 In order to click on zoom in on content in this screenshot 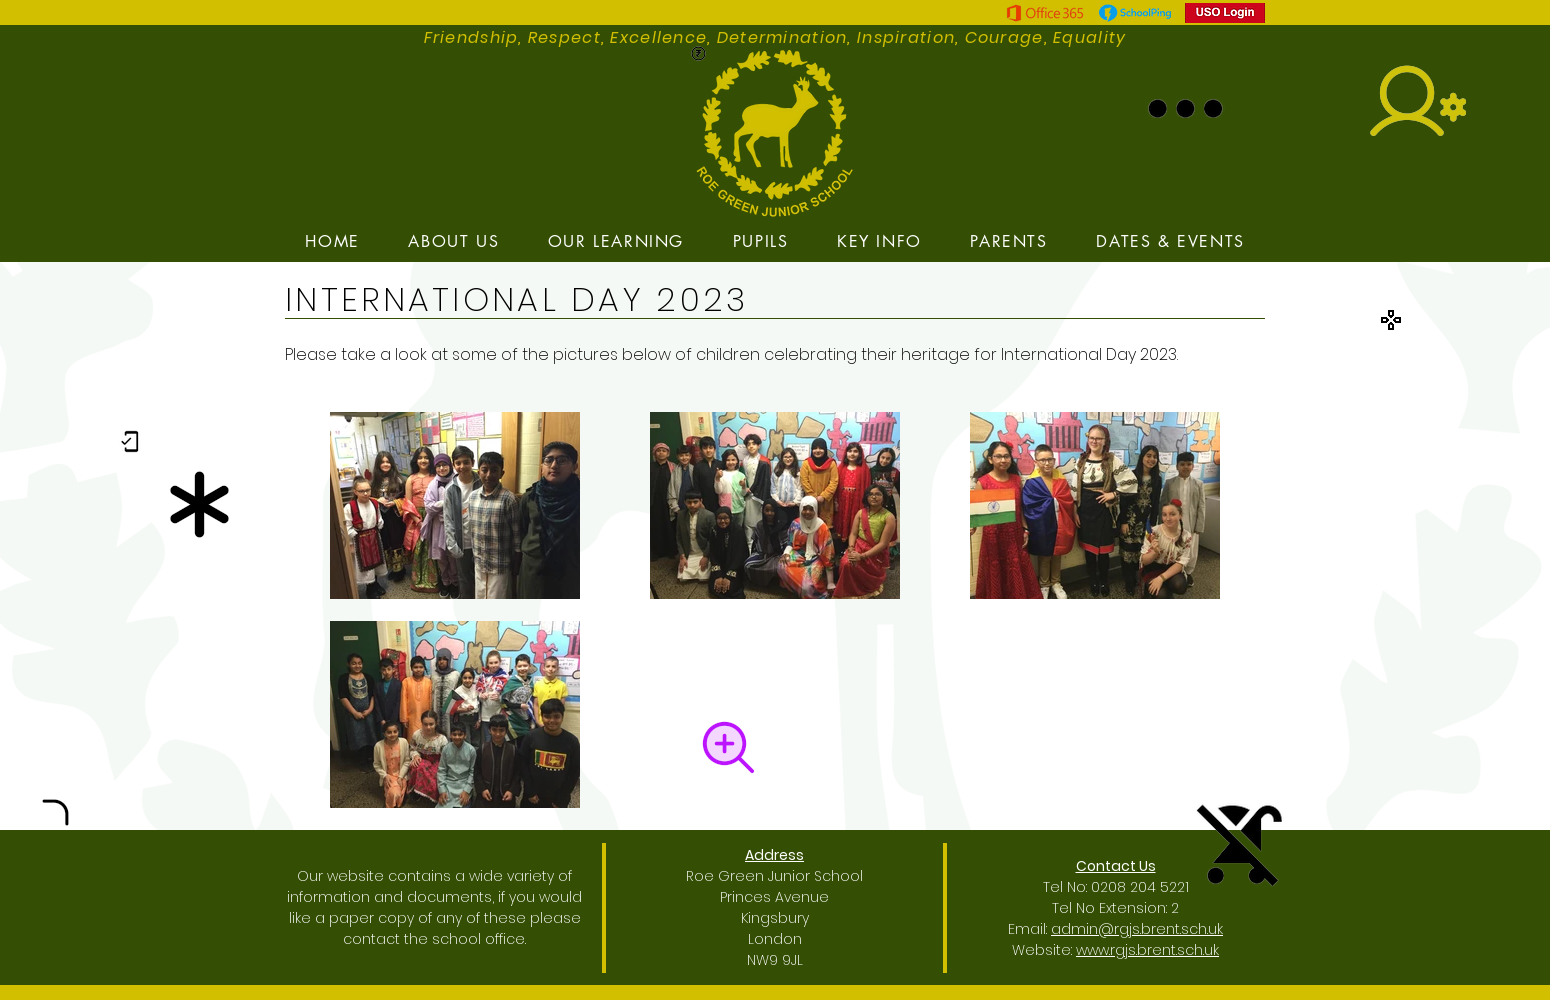, I will do `click(728, 747)`.